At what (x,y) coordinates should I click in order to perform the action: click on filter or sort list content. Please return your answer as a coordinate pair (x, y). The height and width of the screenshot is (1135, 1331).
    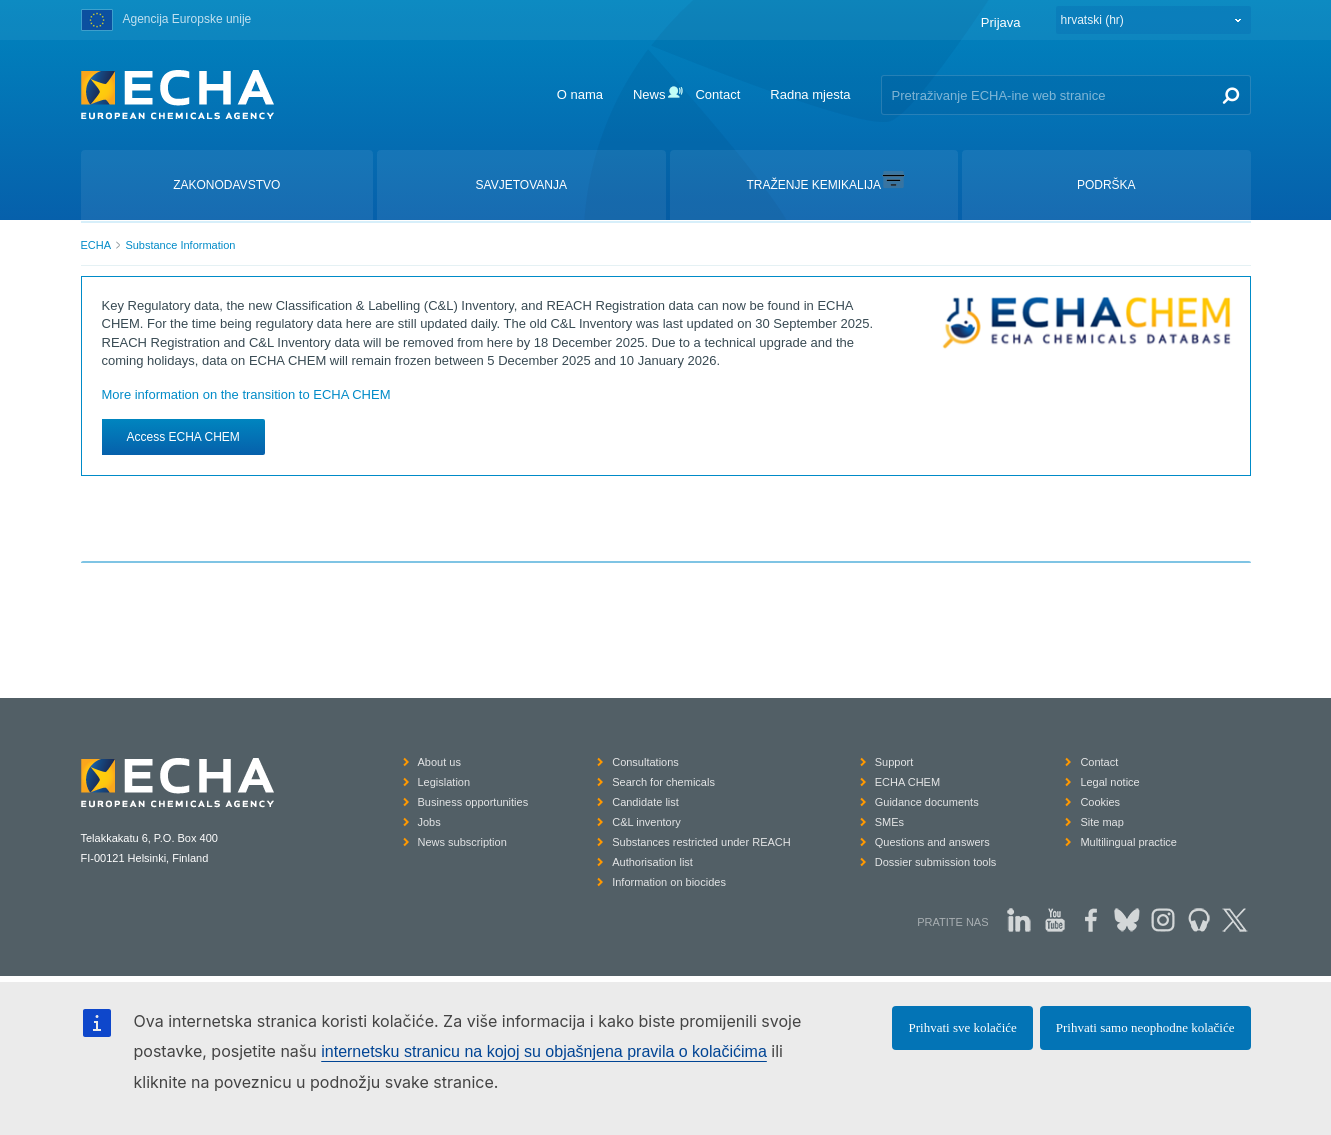
    Looking at the image, I should click on (893, 179).